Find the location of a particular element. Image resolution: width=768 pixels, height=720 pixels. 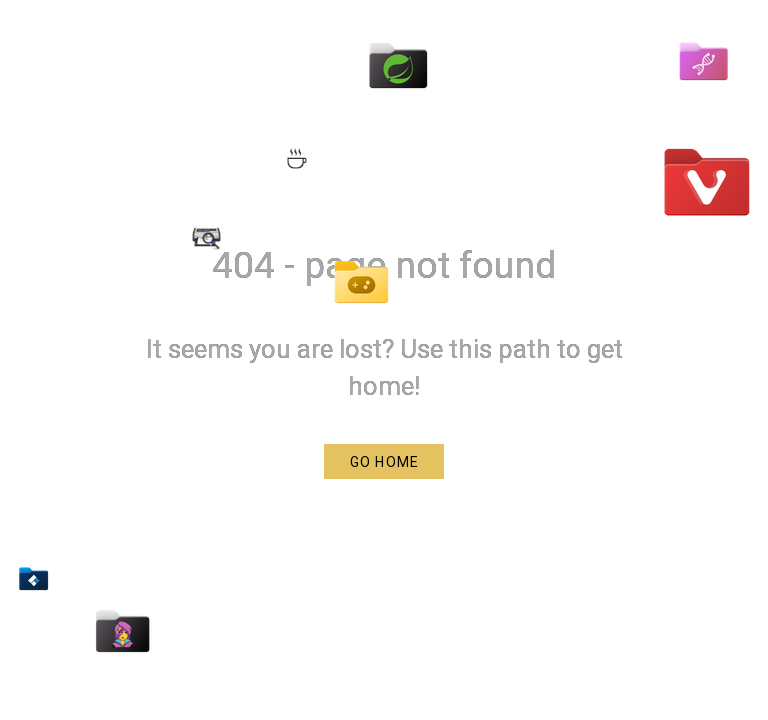

open biology course files is located at coordinates (703, 62).